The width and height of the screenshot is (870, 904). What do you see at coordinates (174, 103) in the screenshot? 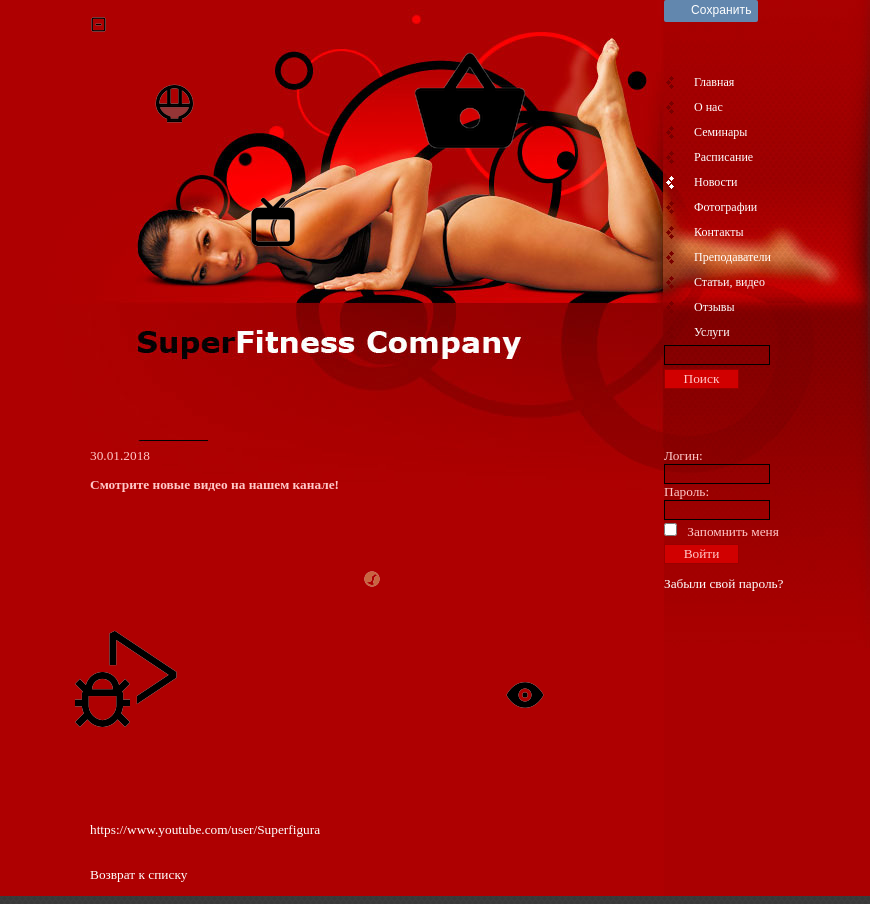
I see `browse asian or rice-based food options` at bounding box center [174, 103].